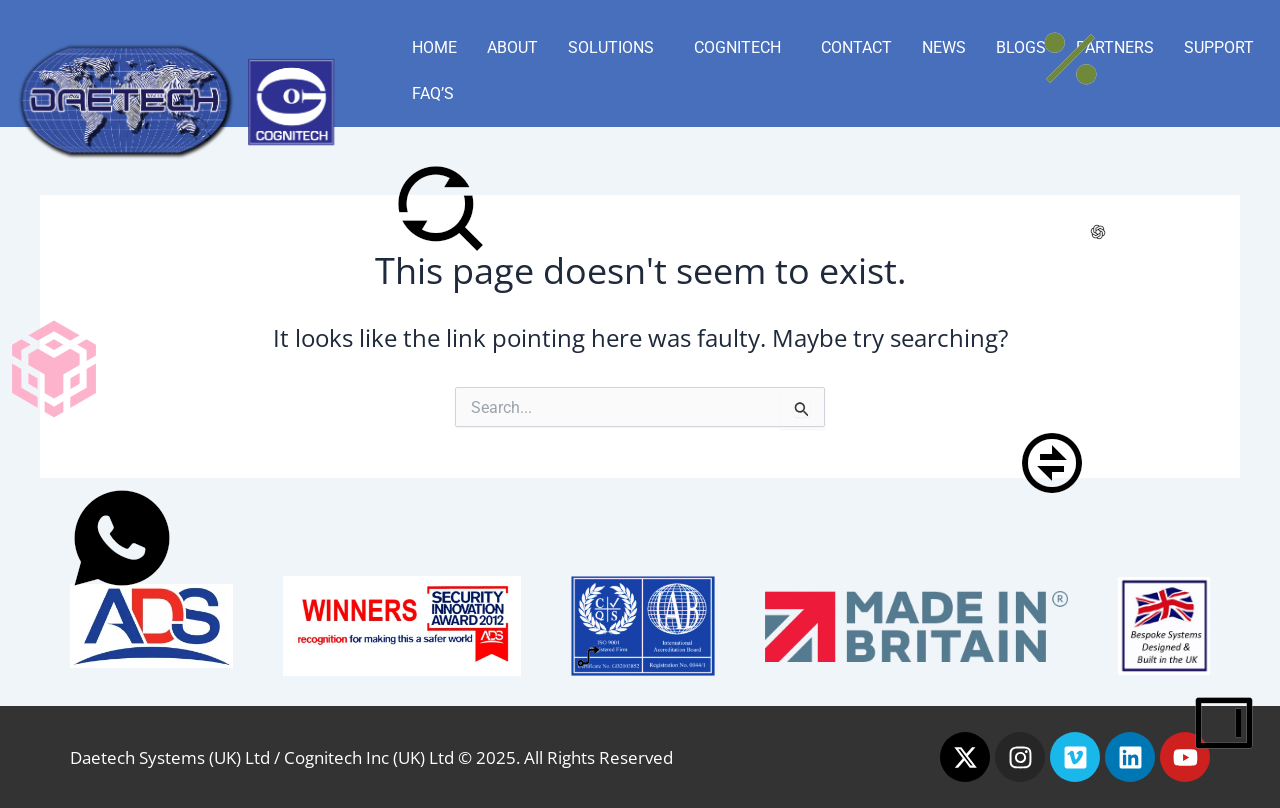 The image size is (1280, 808). I want to click on binance coin (BNB) cryptocurrency logo, so click(54, 369).